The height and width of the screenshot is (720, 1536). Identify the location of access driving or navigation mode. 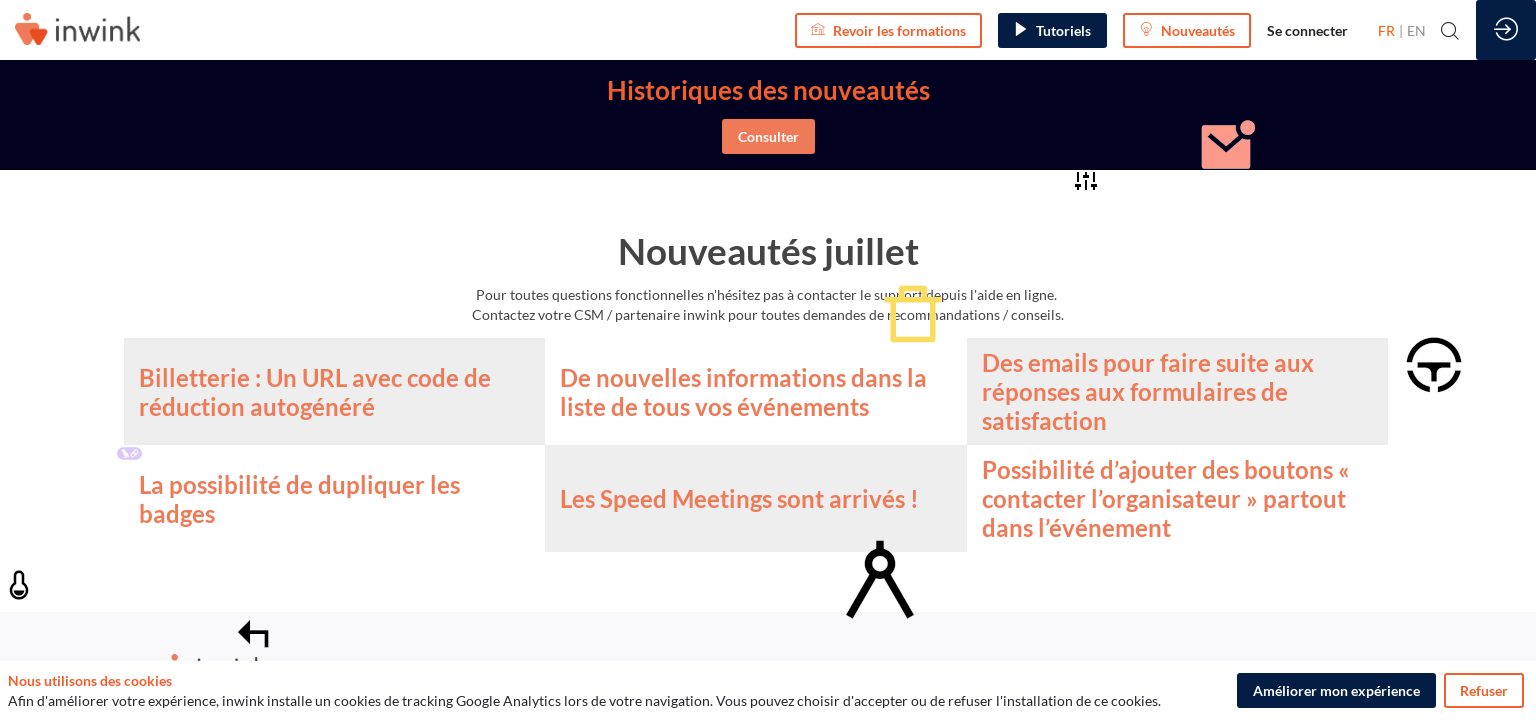
(1434, 365).